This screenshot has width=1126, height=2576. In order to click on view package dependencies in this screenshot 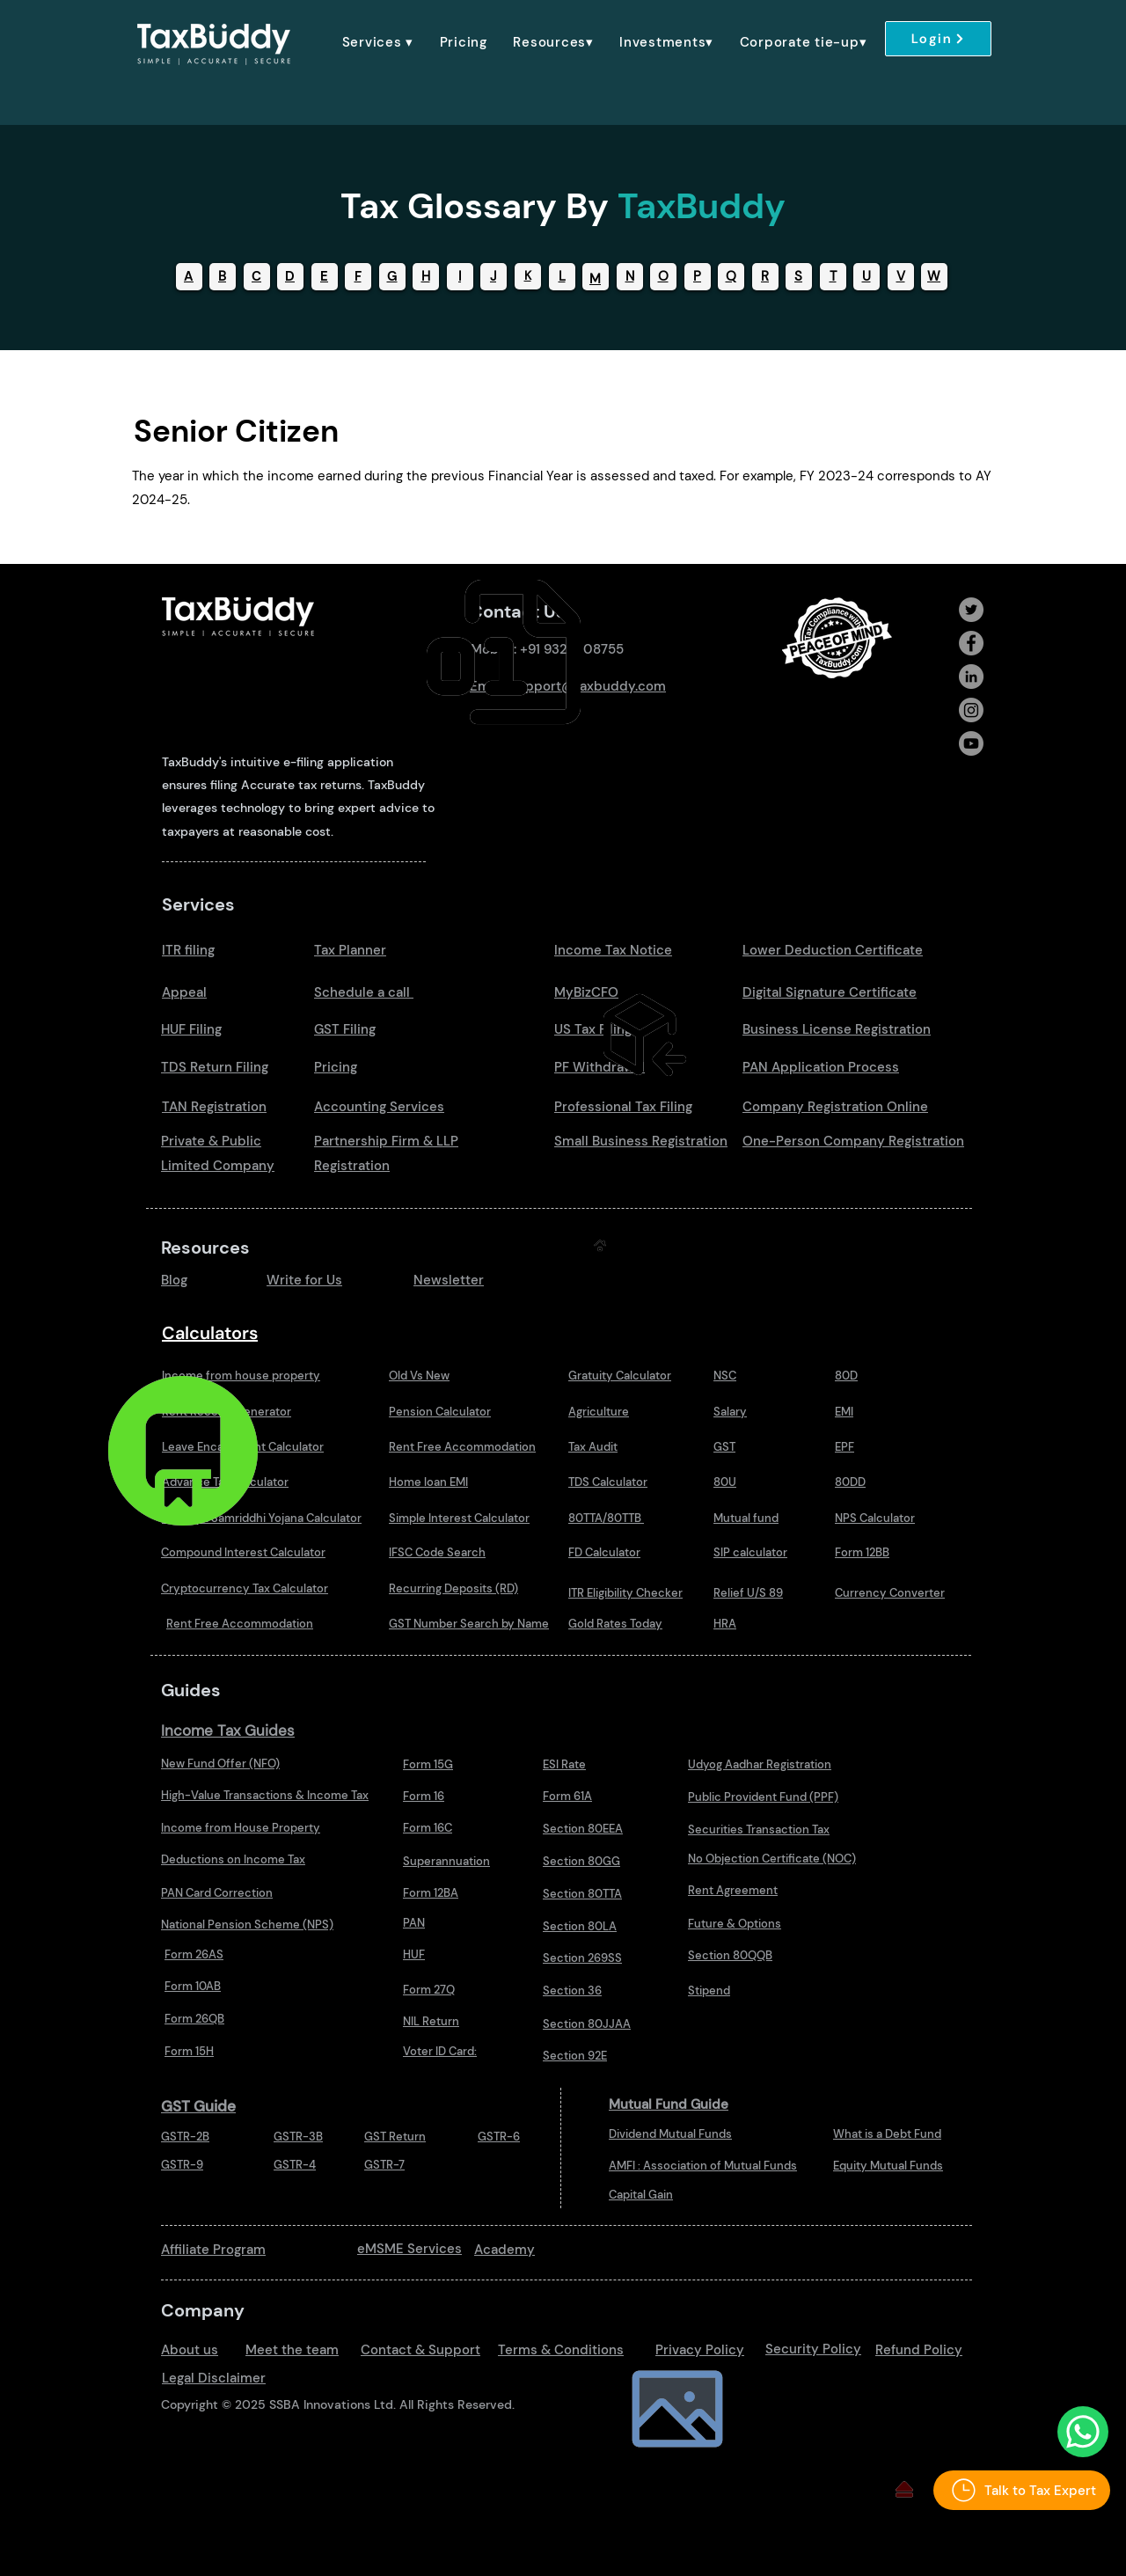, I will do `click(645, 1035)`.